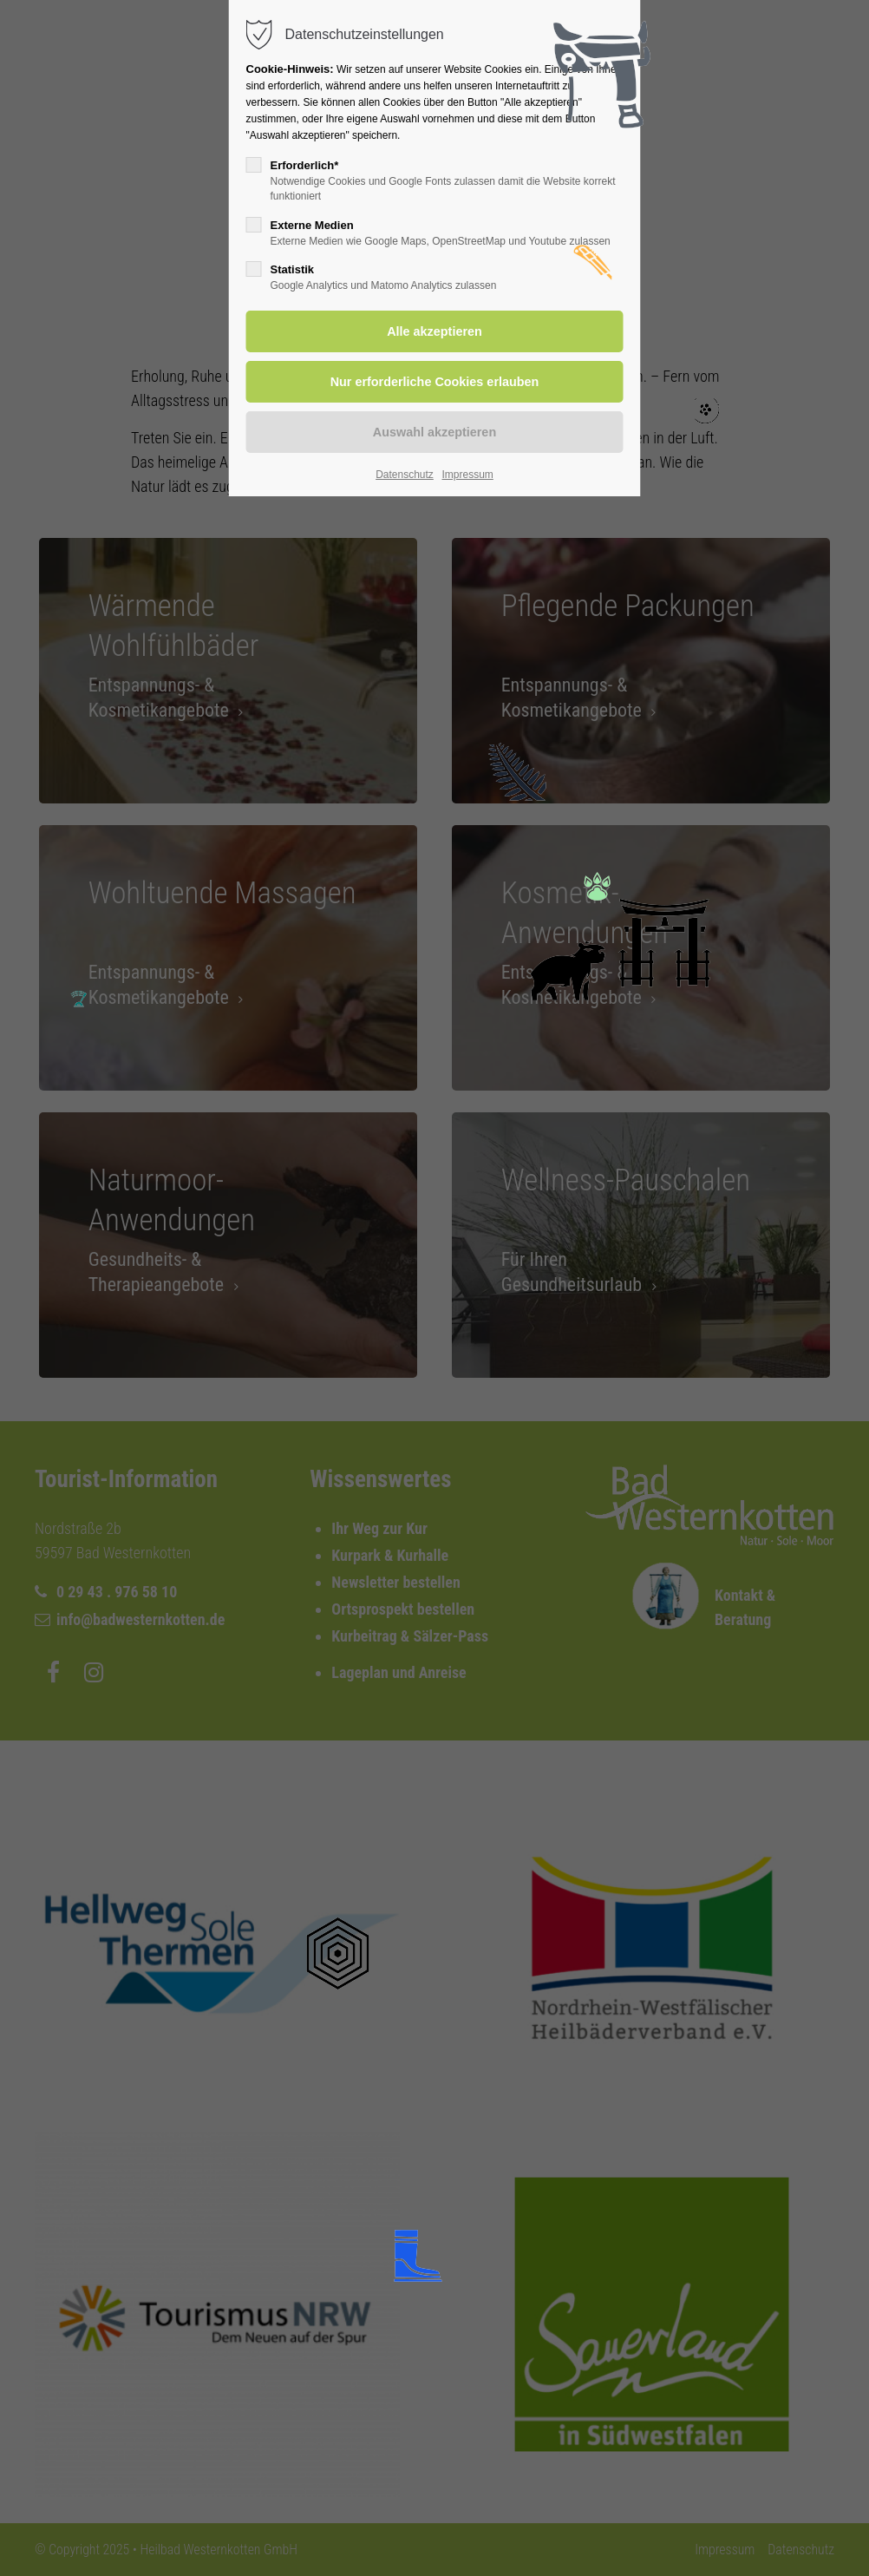 This screenshot has height=2576, width=869. Describe the element at coordinates (592, 262) in the screenshot. I see `access cutting or trimming tools` at that location.